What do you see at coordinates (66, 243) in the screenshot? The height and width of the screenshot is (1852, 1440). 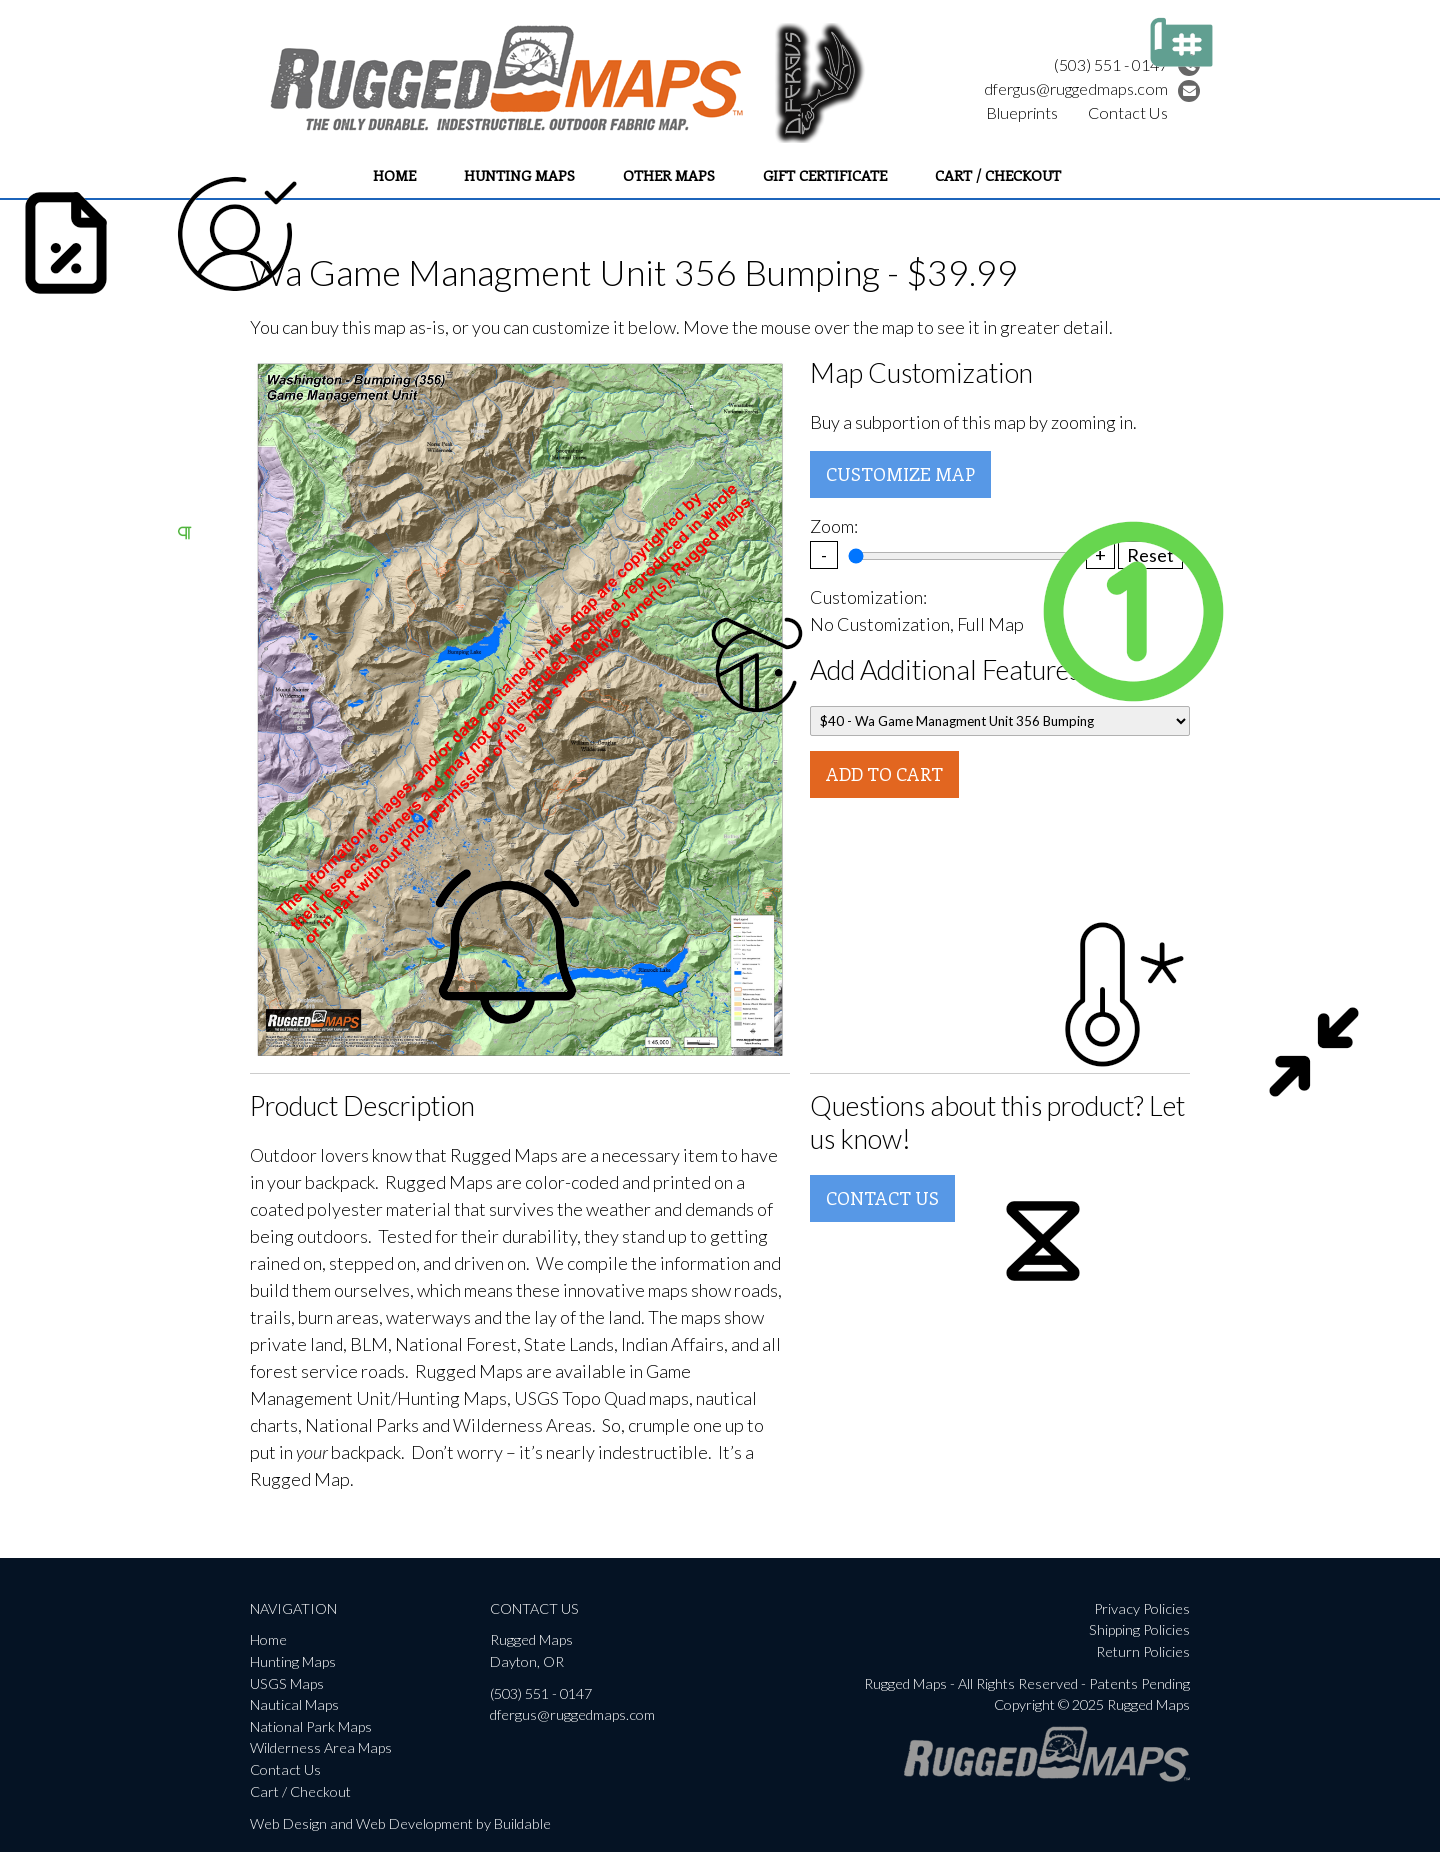 I see `view document with percentage or discount details` at bounding box center [66, 243].